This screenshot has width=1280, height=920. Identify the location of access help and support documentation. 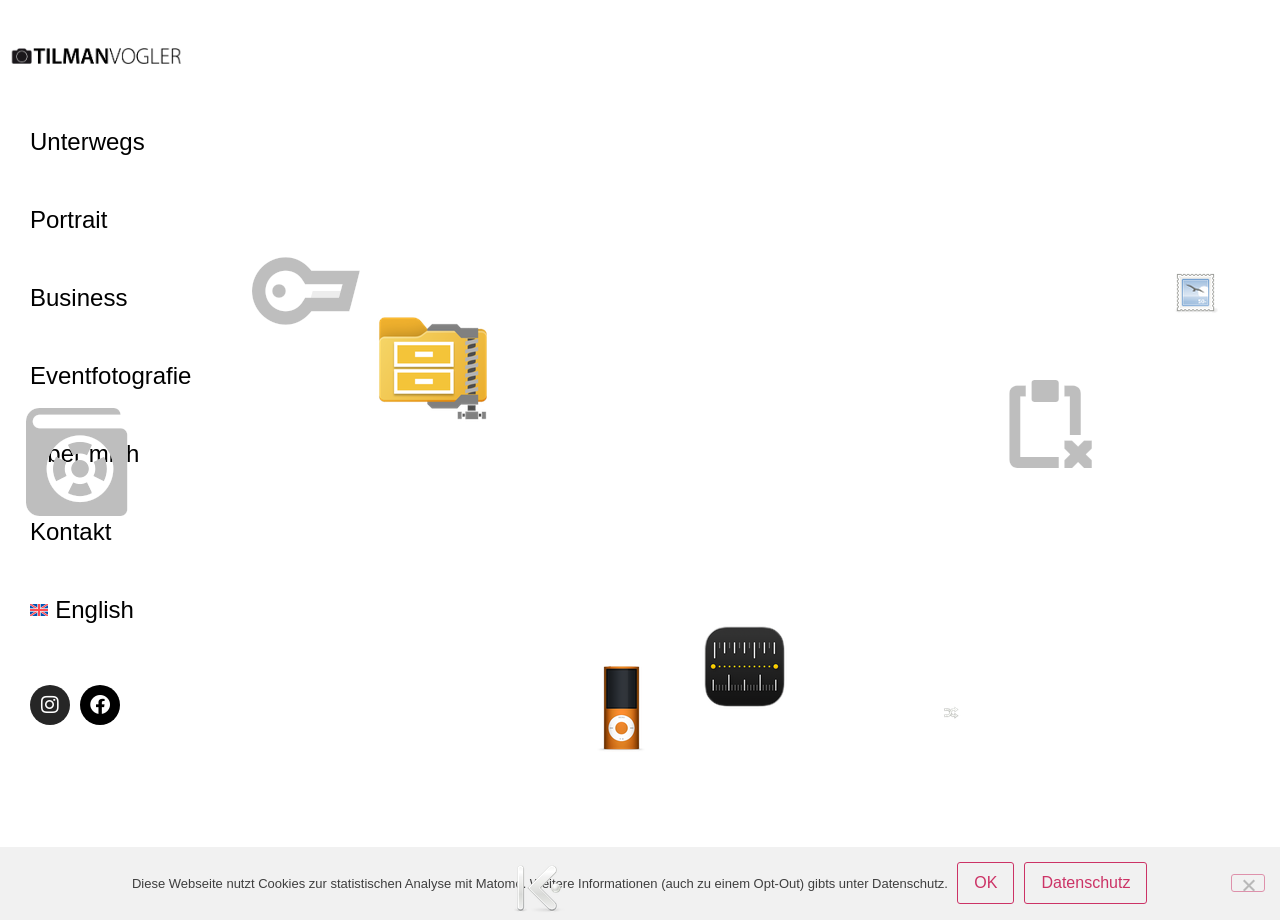
(80, 462).